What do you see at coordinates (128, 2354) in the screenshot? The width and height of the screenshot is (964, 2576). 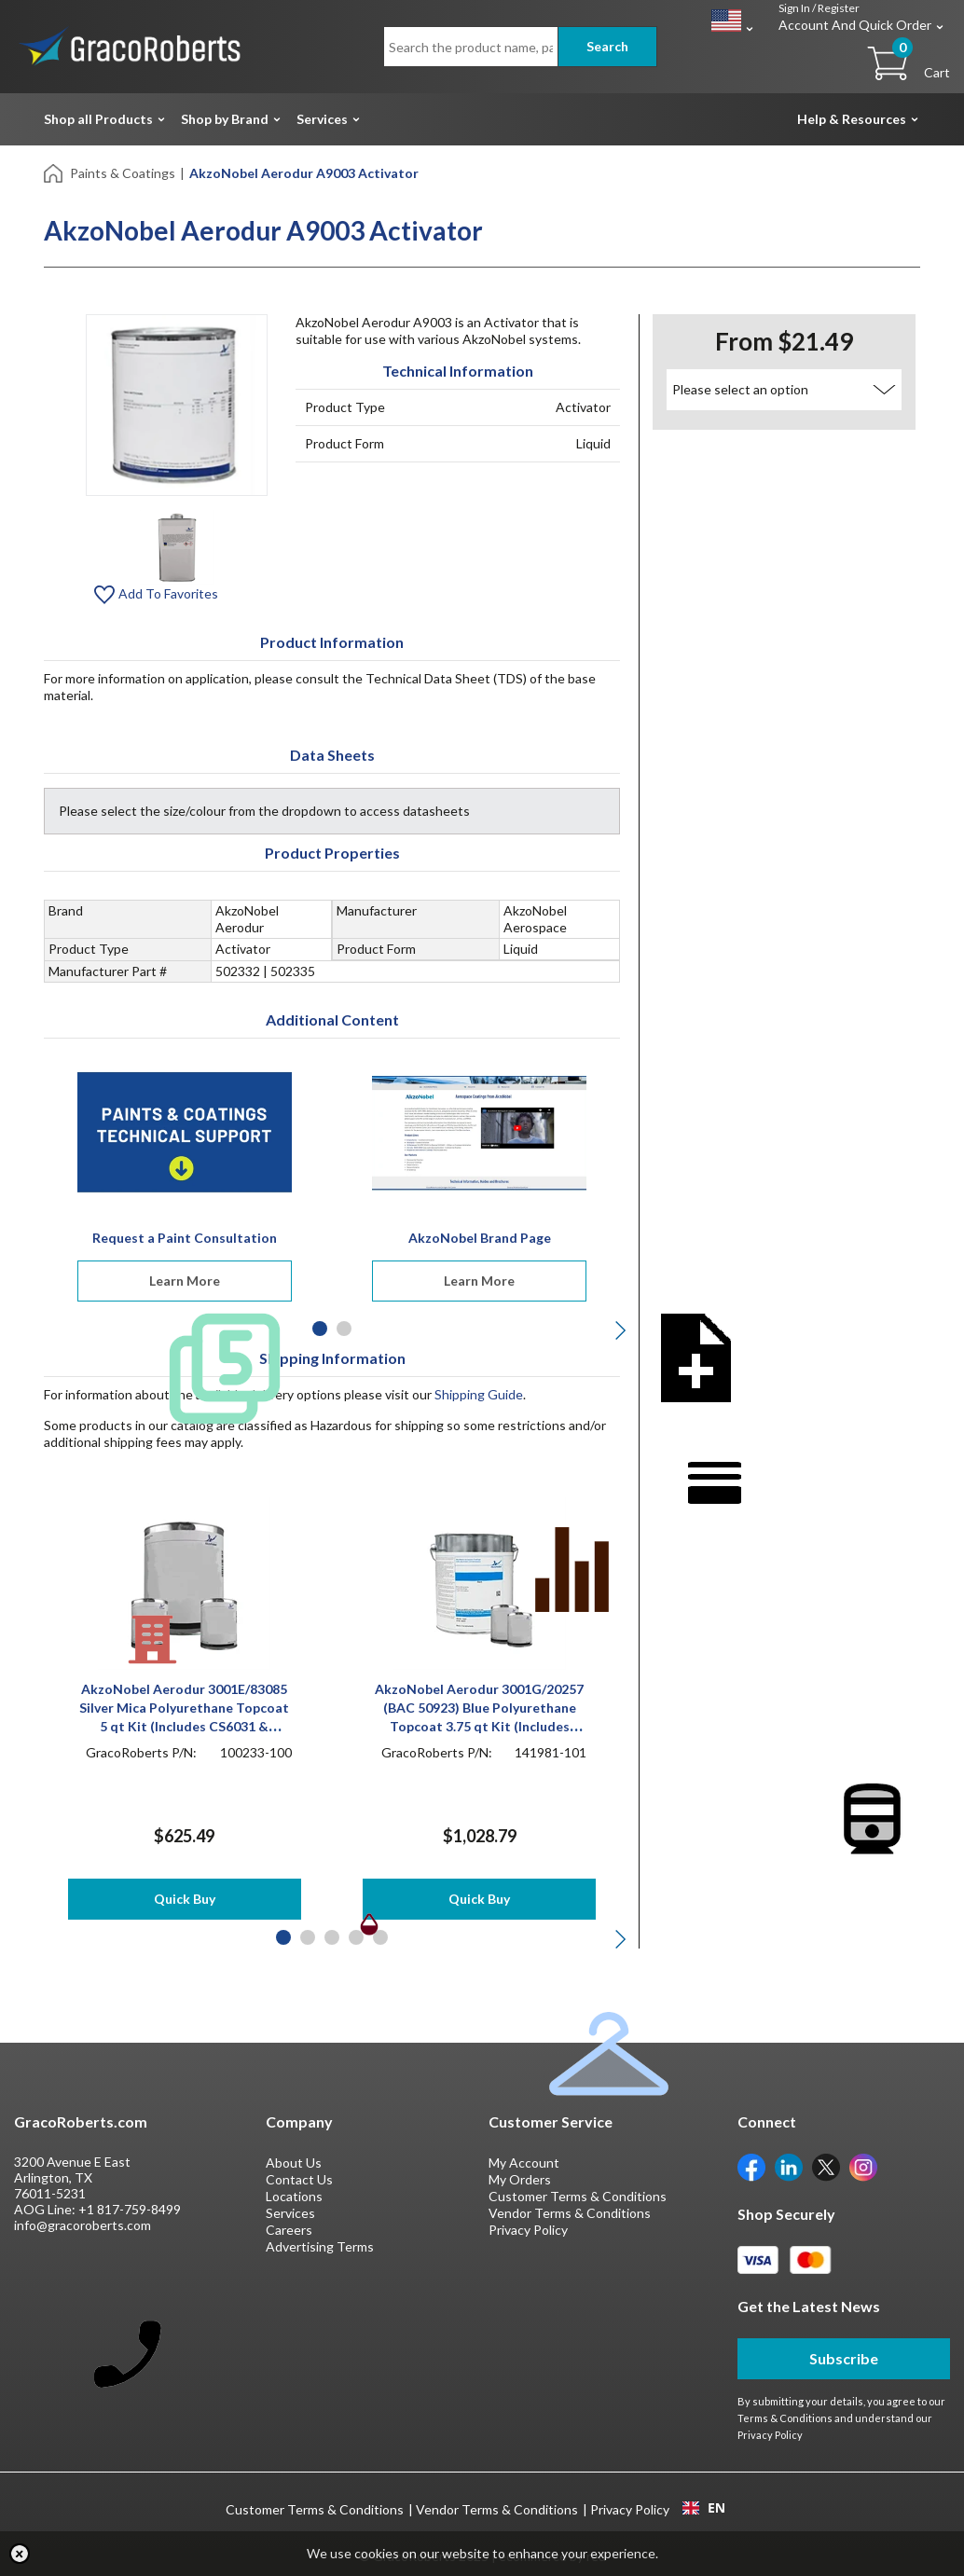 I see `make a phone call` at bounding box center [128, 2354].